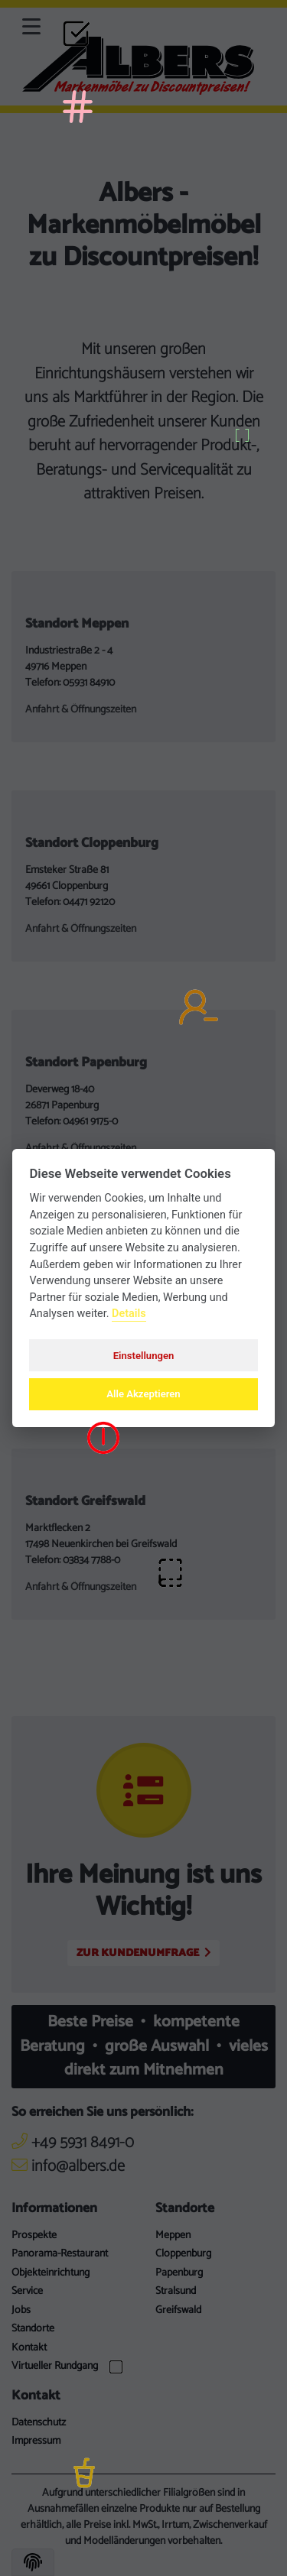 This screenshot has width=287, height=2576. What do you see at coordinates (76, 34) in the screenshot?
I see `mark task as complete` at bounding box center [76, 34].